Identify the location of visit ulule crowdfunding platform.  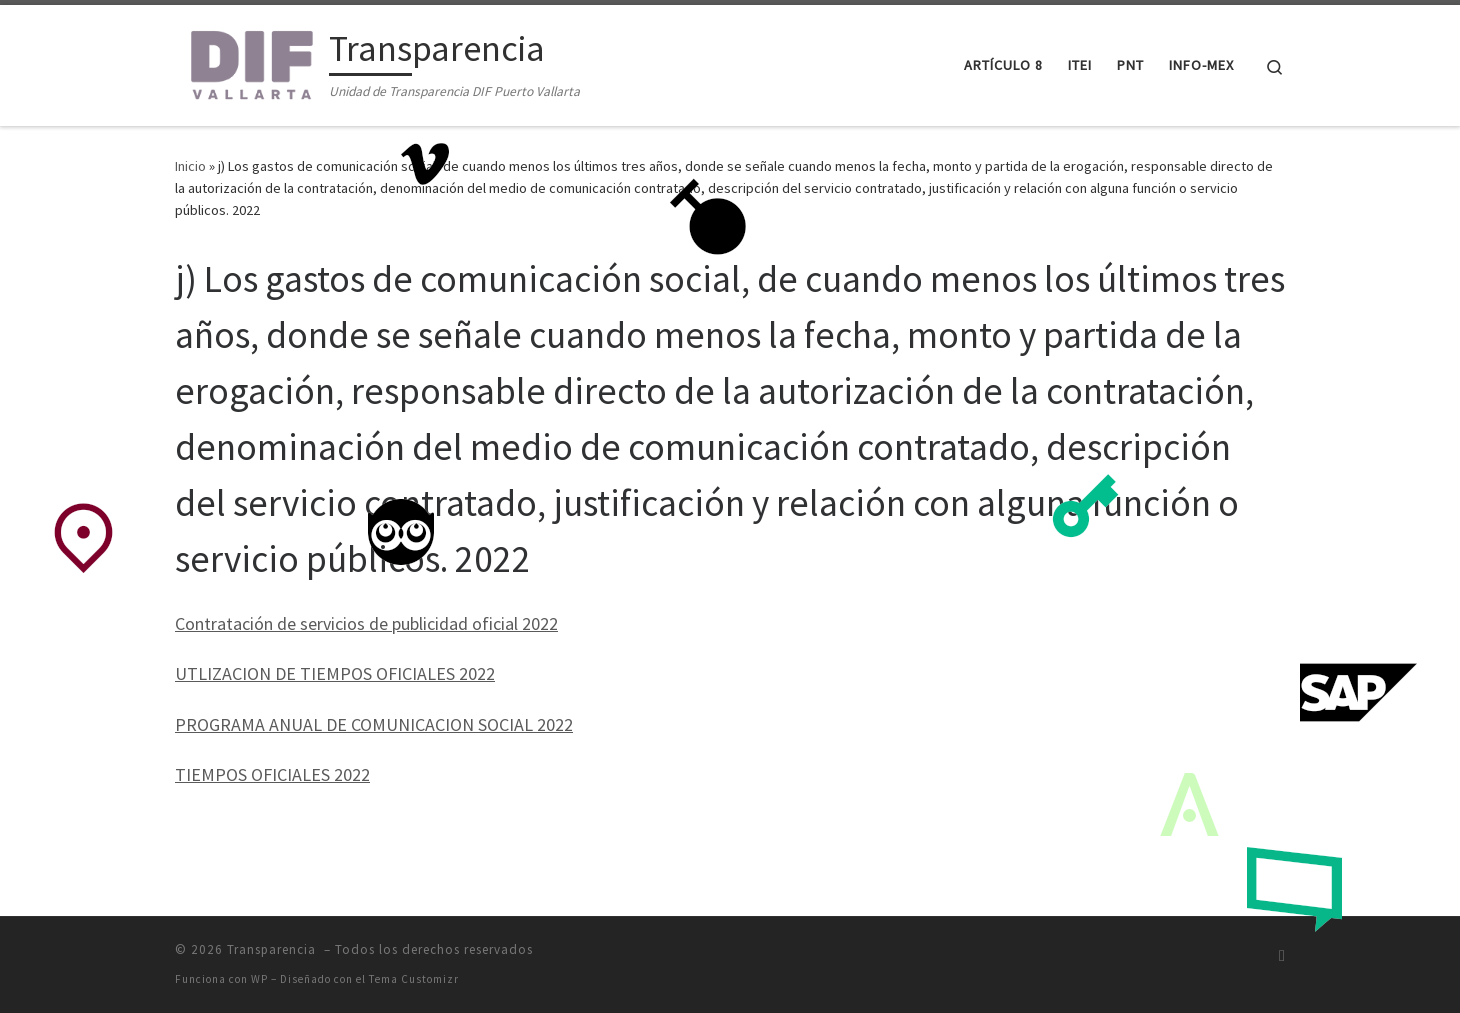
(401, 532).